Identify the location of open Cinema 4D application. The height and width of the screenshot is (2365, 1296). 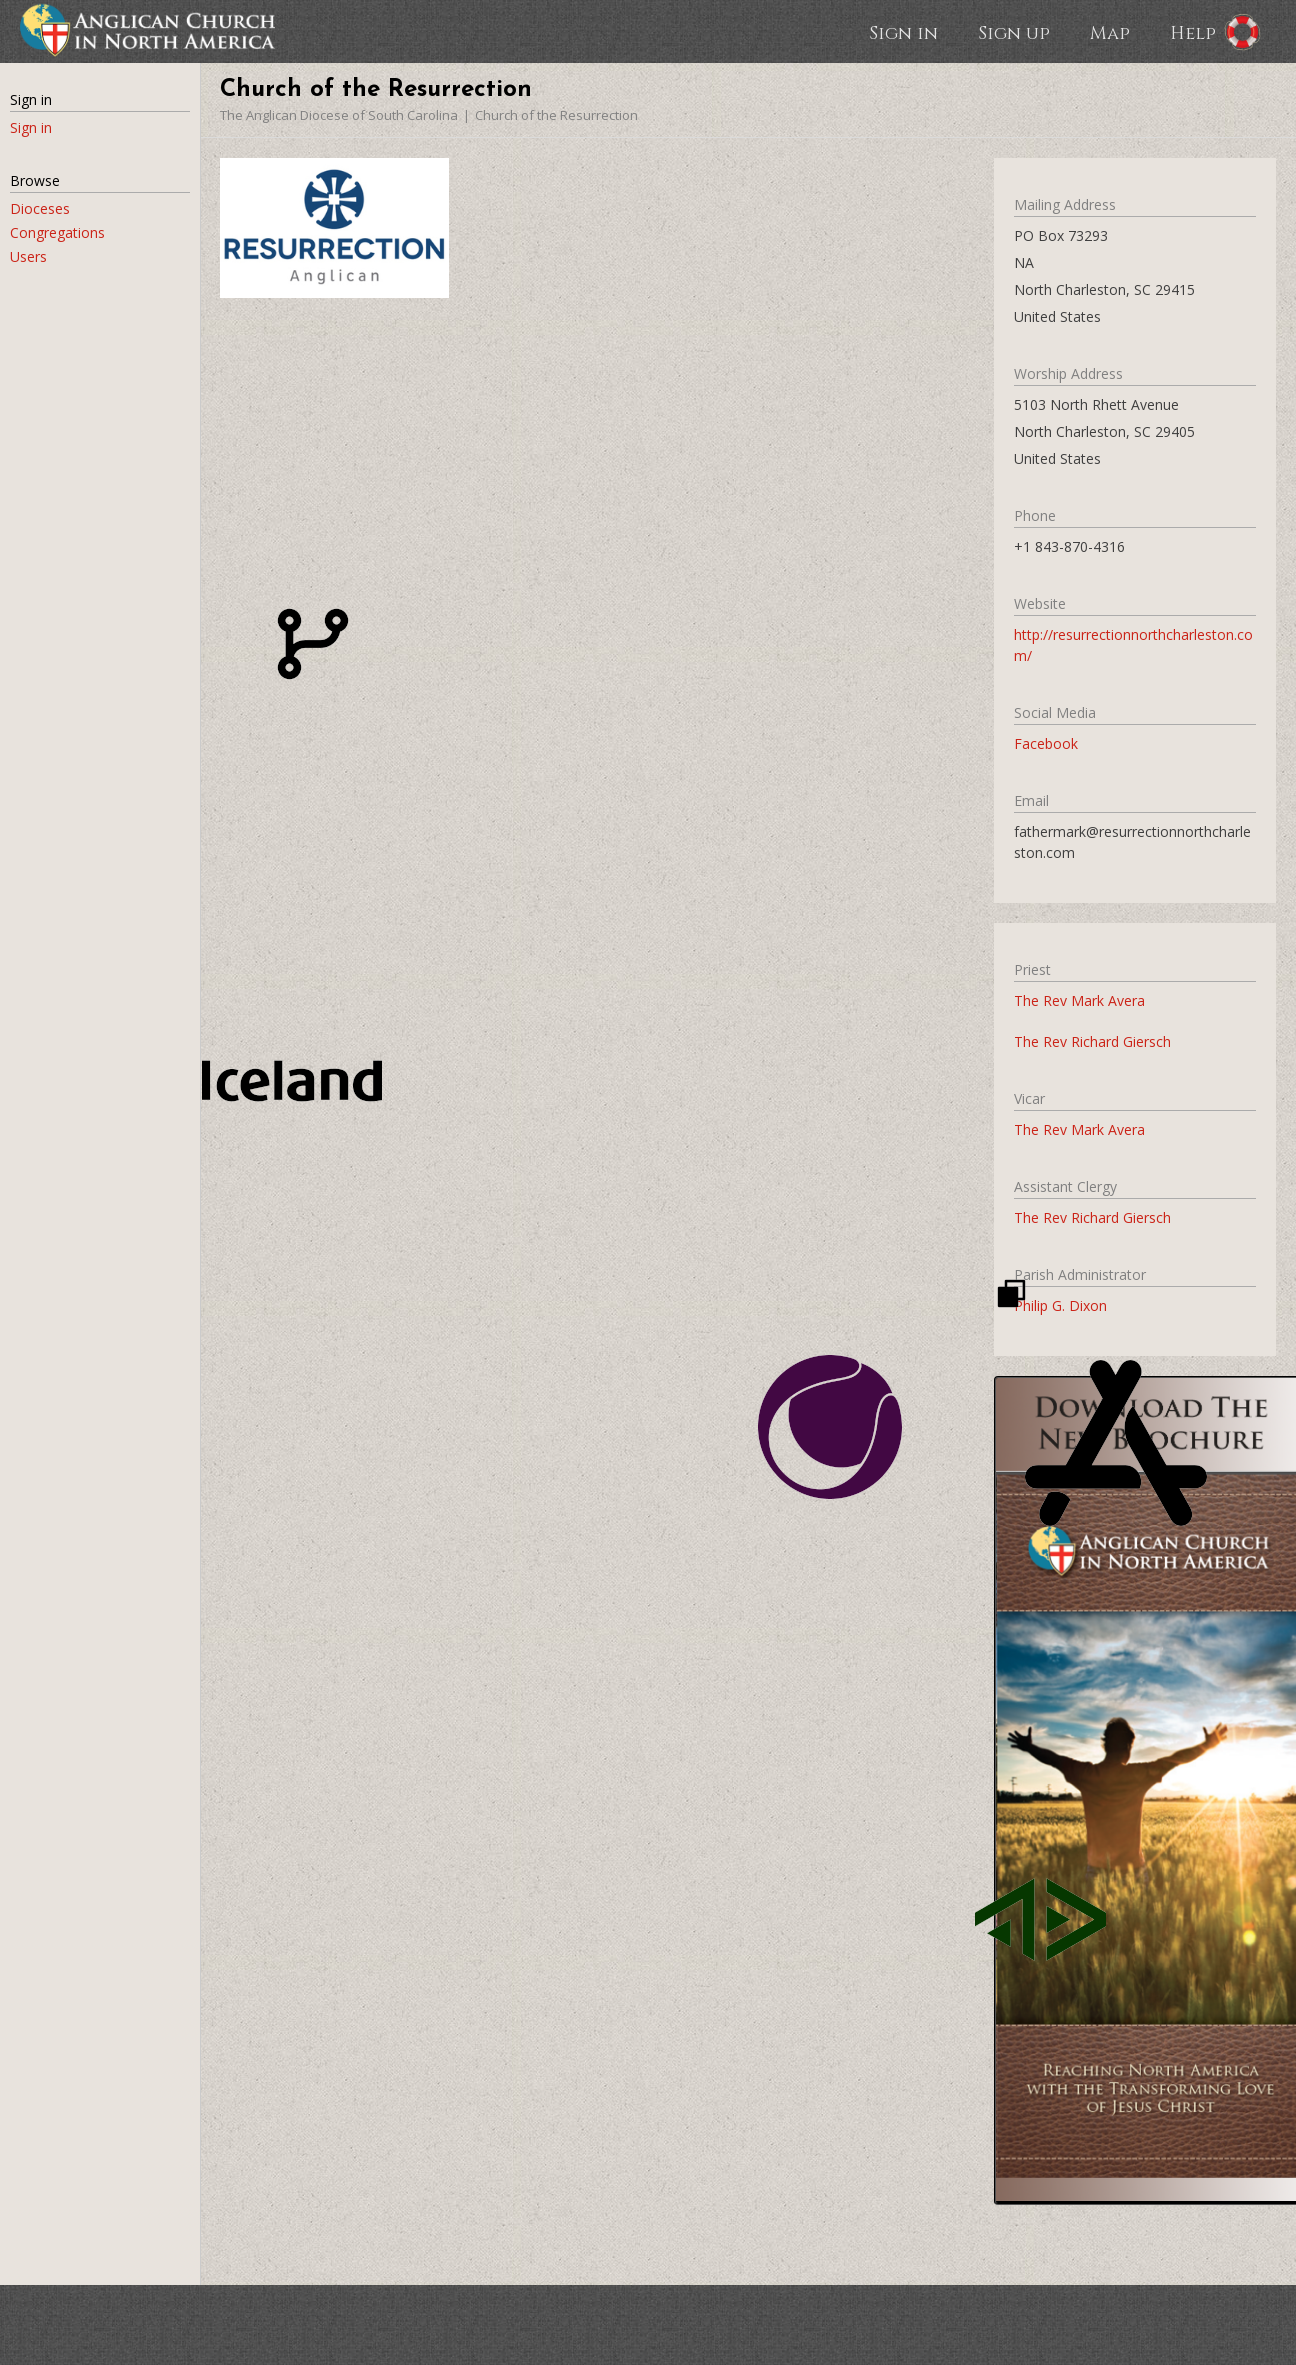
(830, 1427).